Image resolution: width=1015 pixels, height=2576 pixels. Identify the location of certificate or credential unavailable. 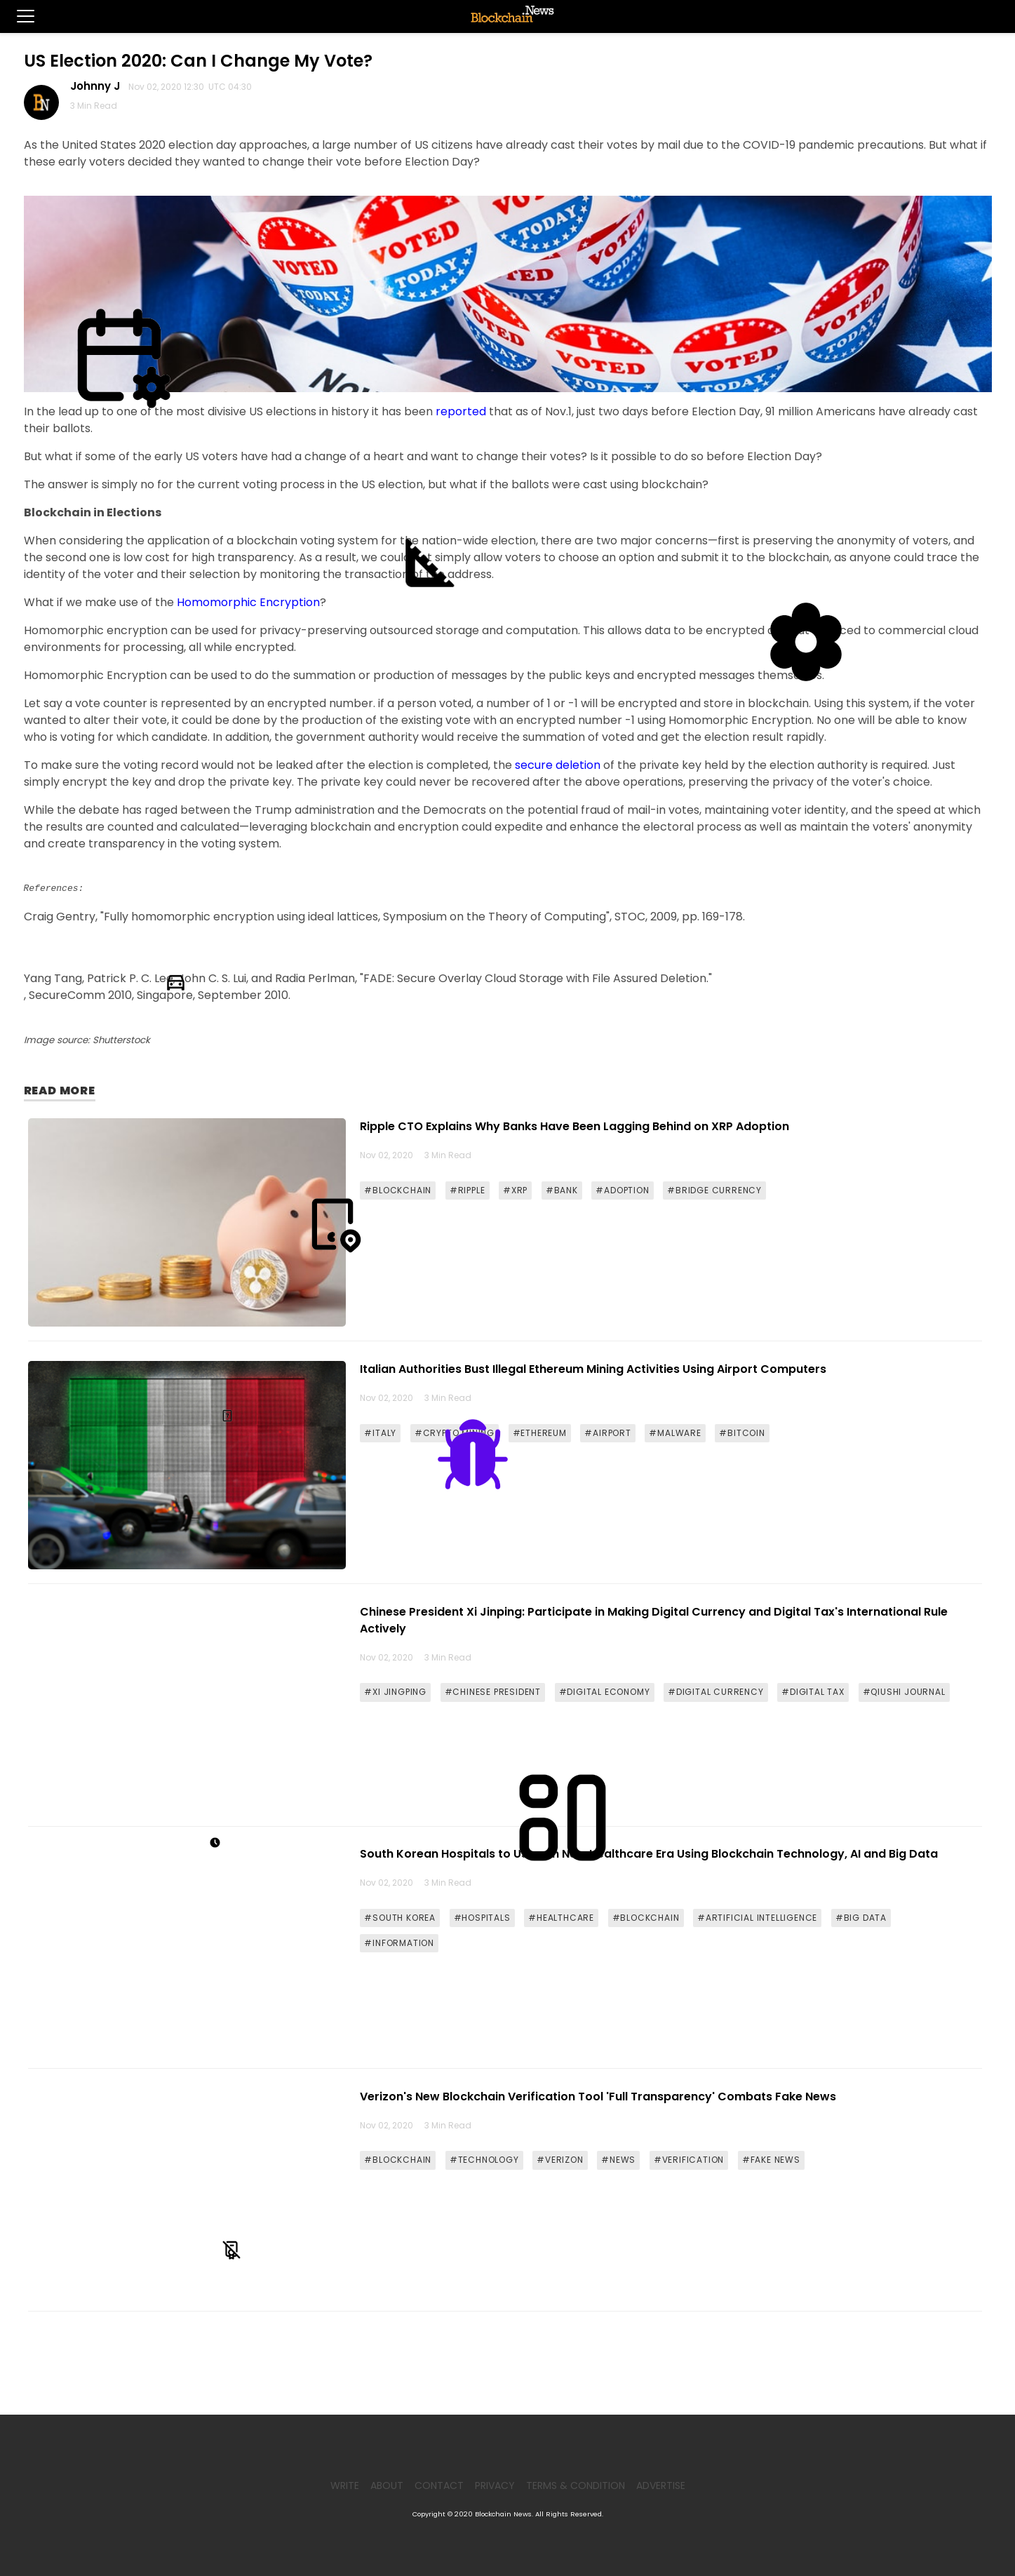
(231, 2250).